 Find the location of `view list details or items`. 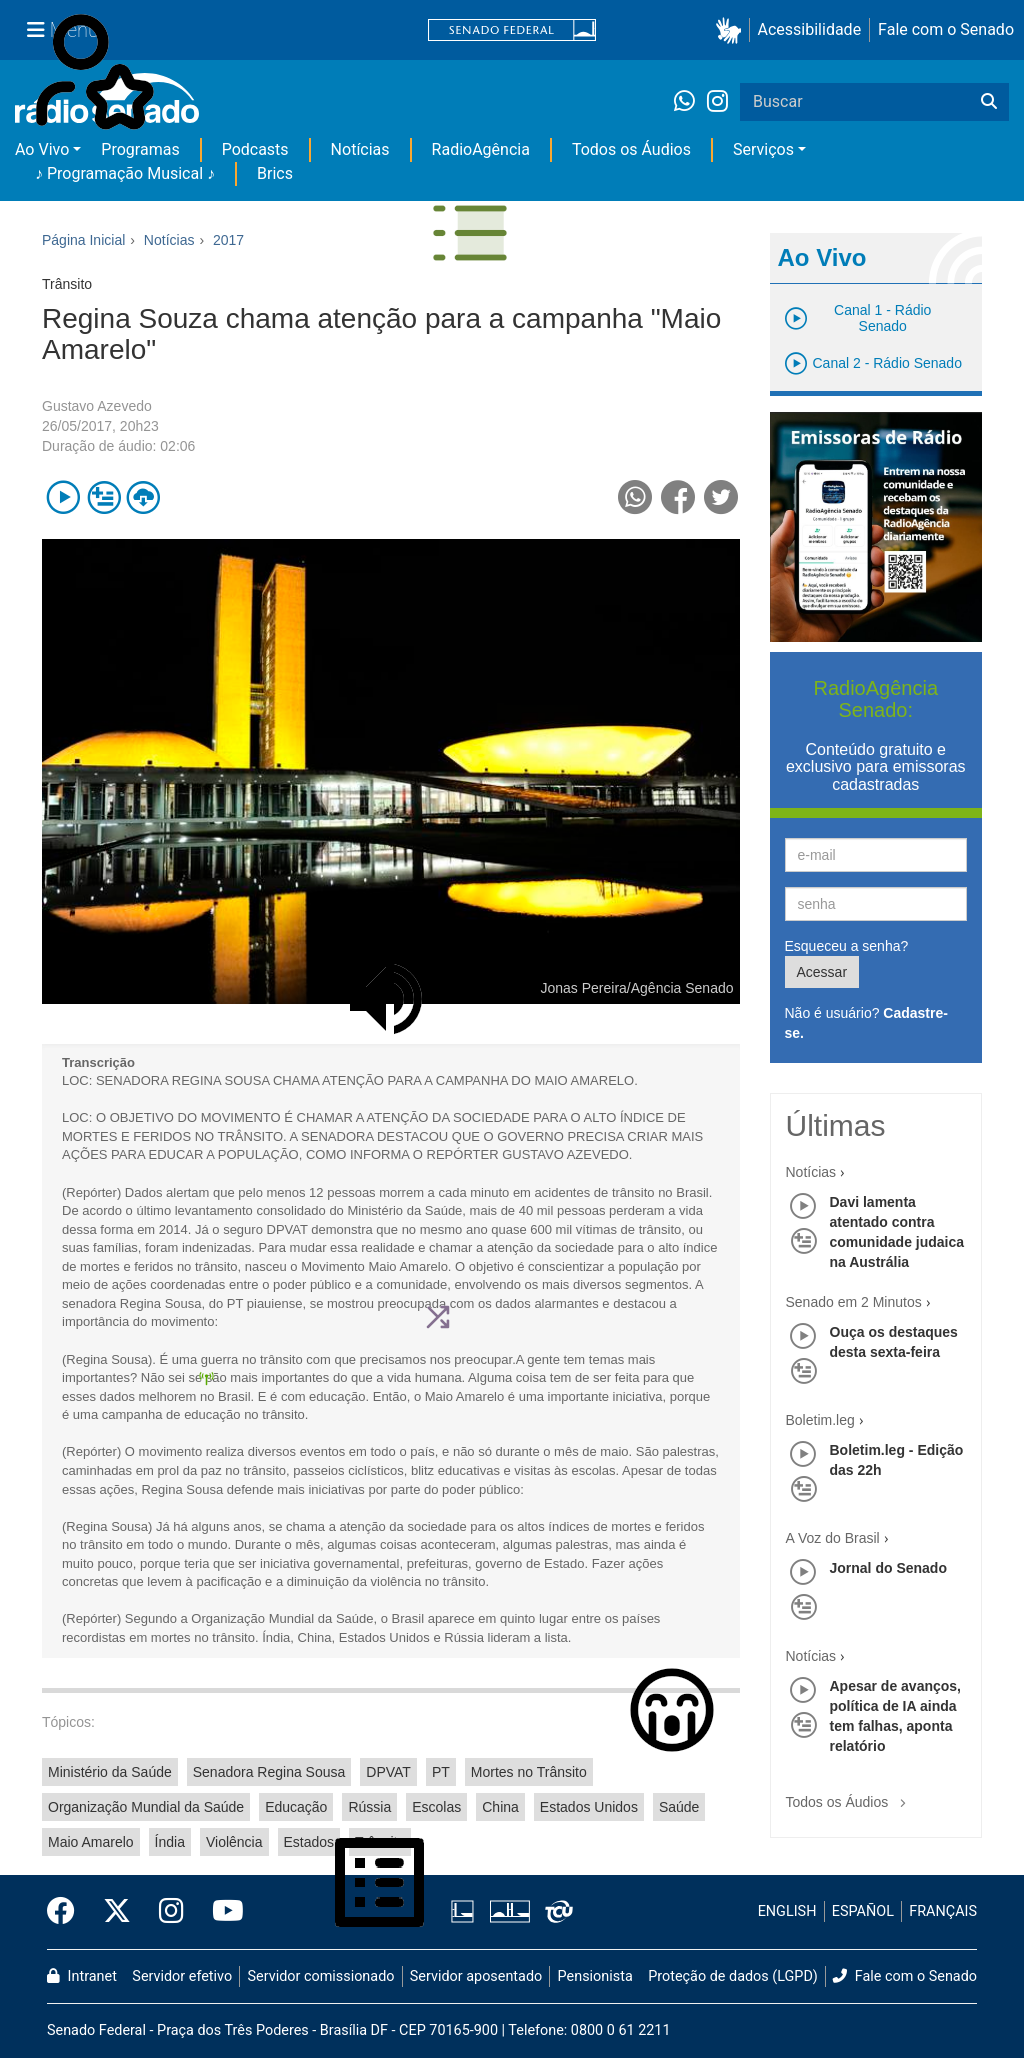

view list details or items is located at coordinates (379, 1882).